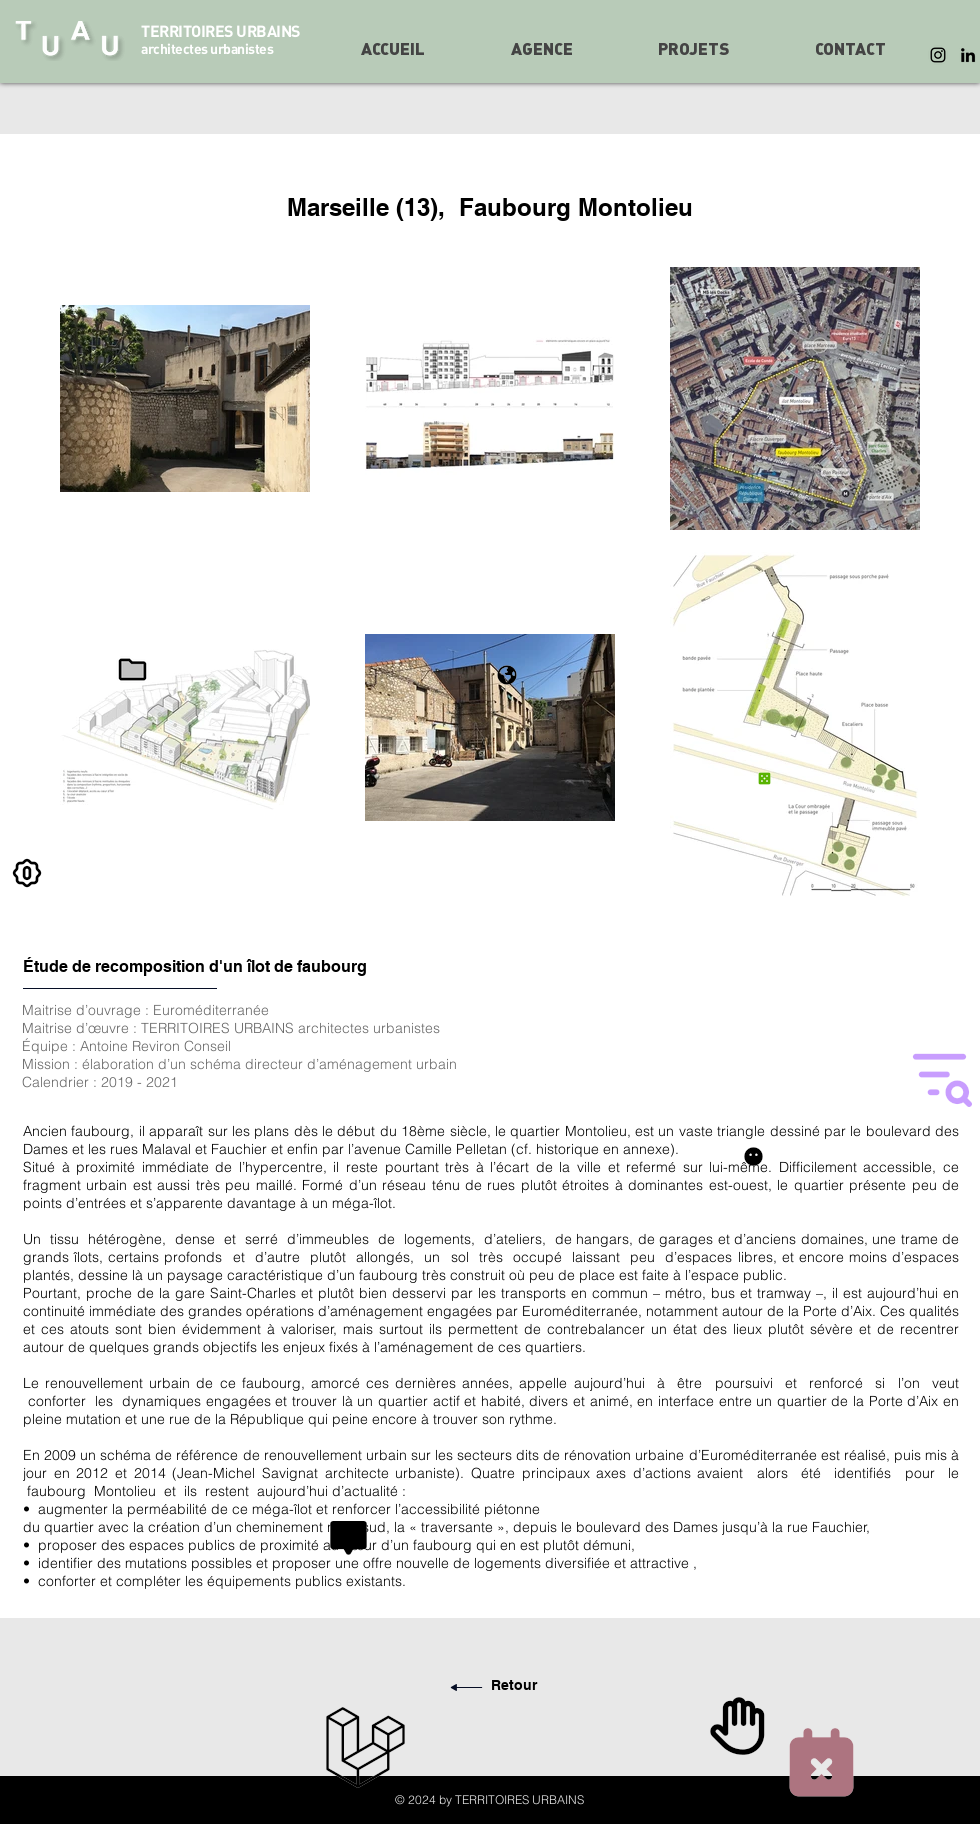  Describe the element at coordinates (365, 1747) in the screenshot. I see `laravel framework logo` at that location.